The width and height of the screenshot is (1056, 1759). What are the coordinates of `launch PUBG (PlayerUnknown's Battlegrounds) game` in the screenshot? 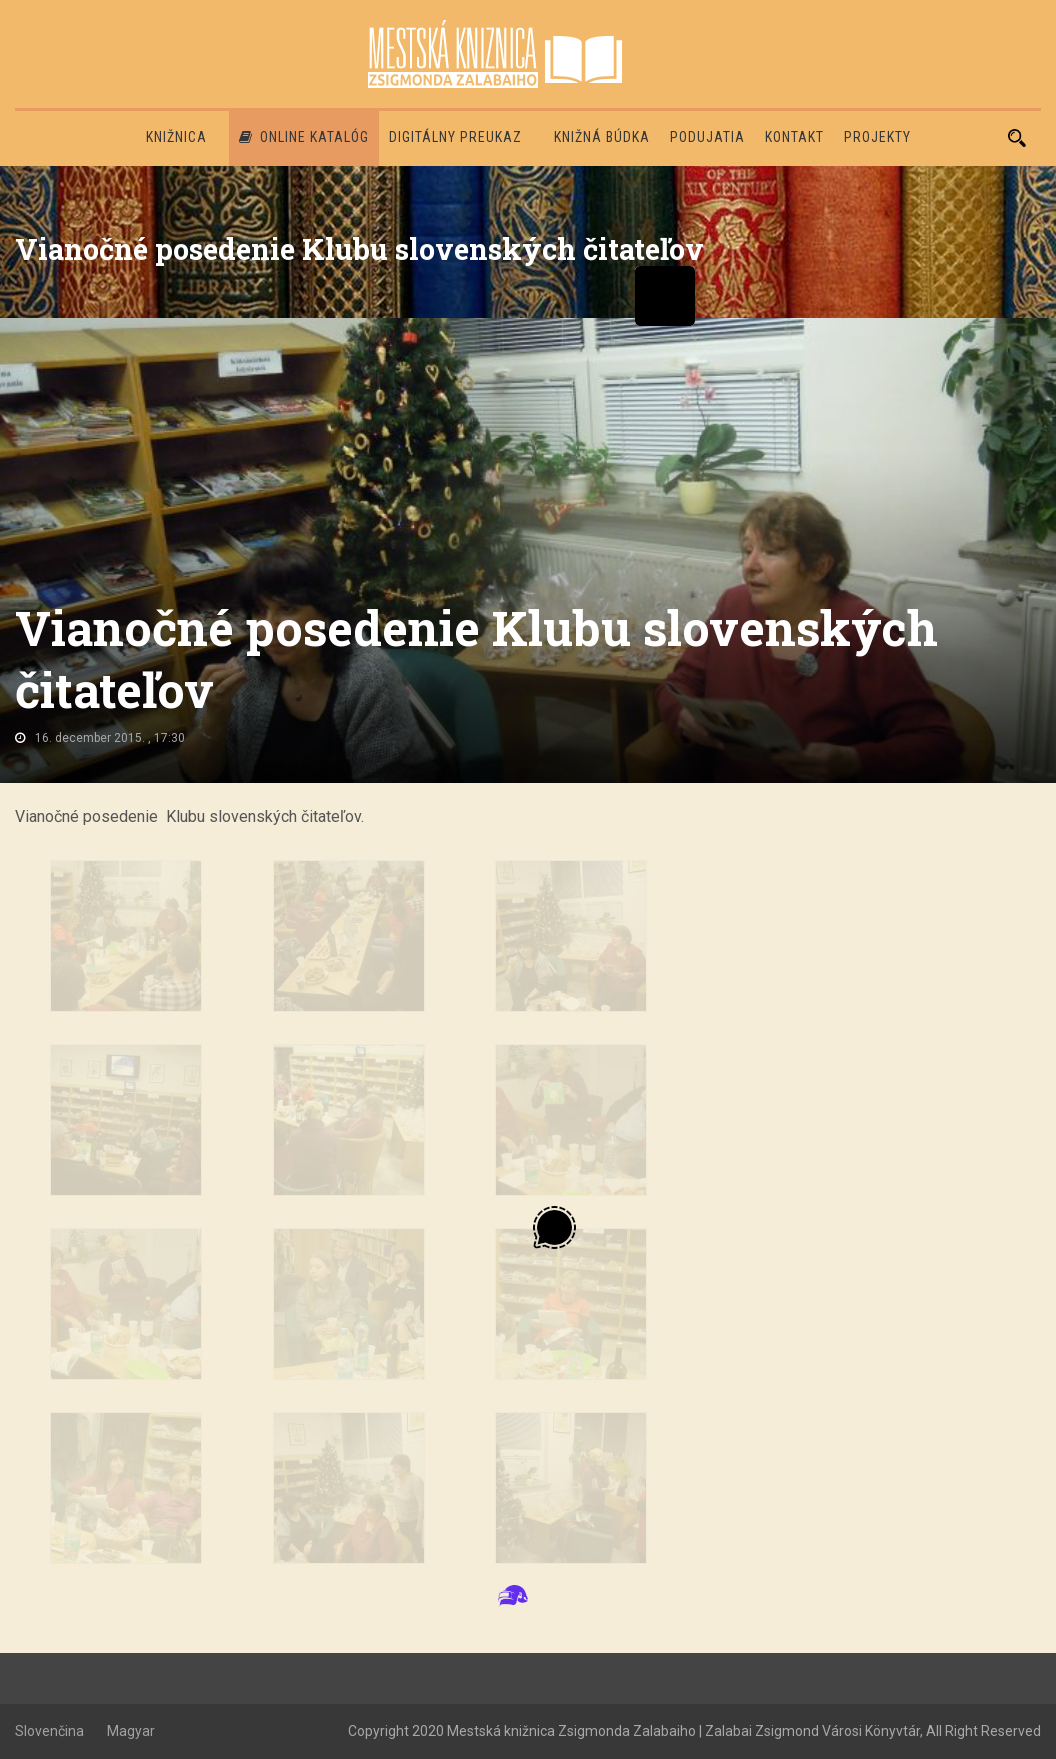 It's located at (513, 1596).